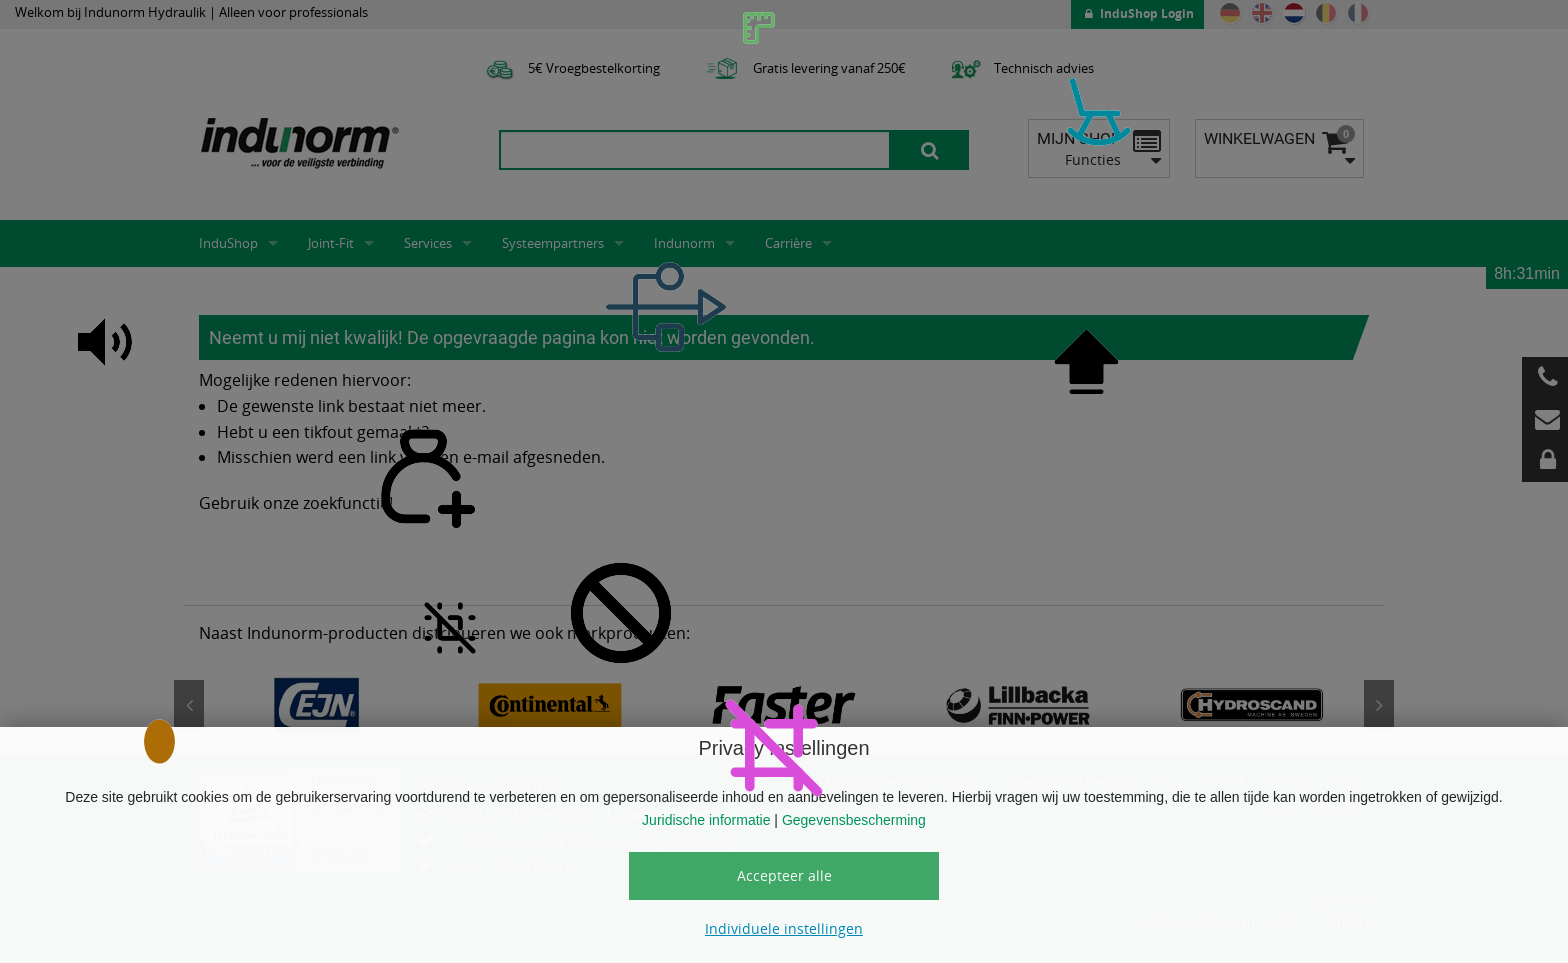 This screenshot has height=963, width=1568. Describe the element at coordinates (666, 307) in the screenshot. I see `connect a USB device` at that location.